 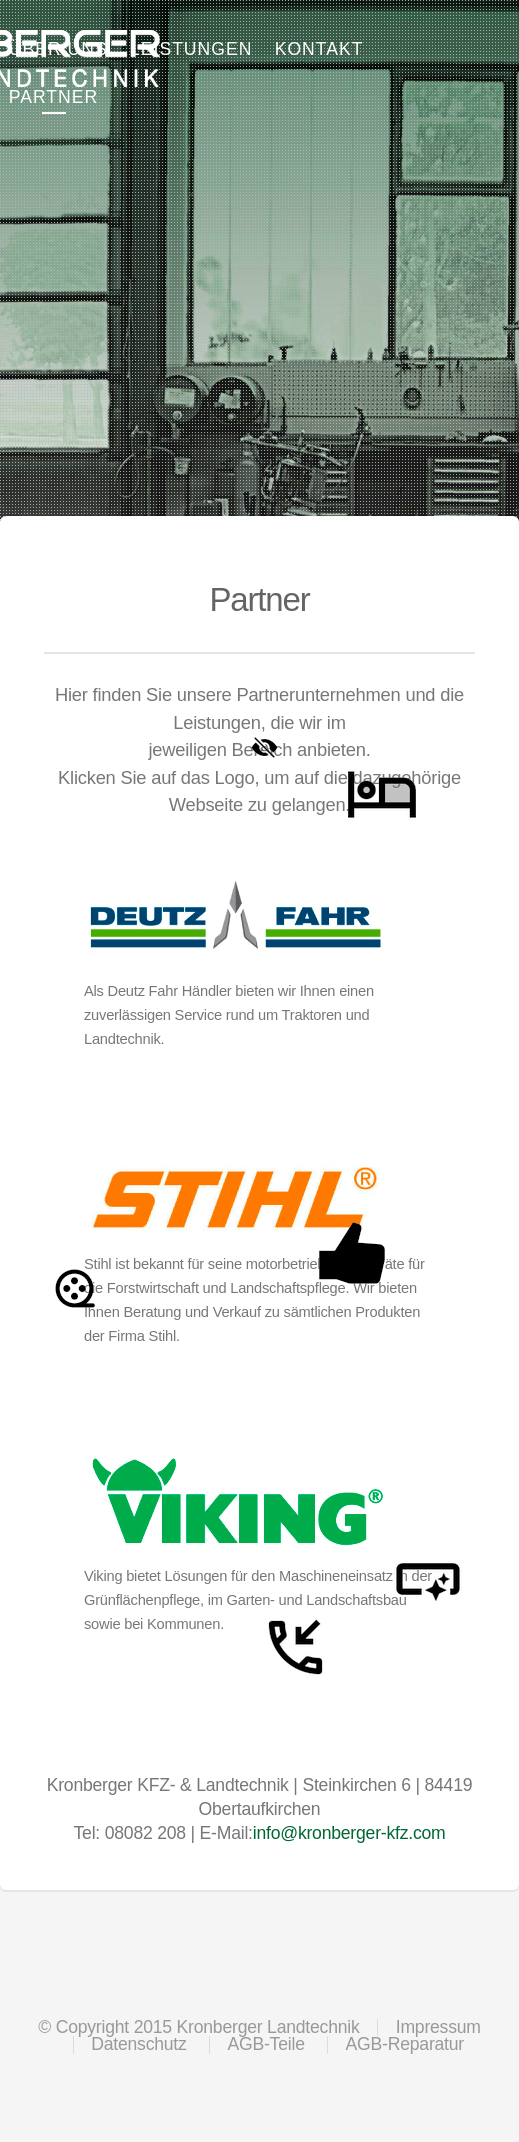 What do you see at coordinates (264, 747) in the screenshot?
I see `hide password or sensitive content` at bounding box center [264, 747].